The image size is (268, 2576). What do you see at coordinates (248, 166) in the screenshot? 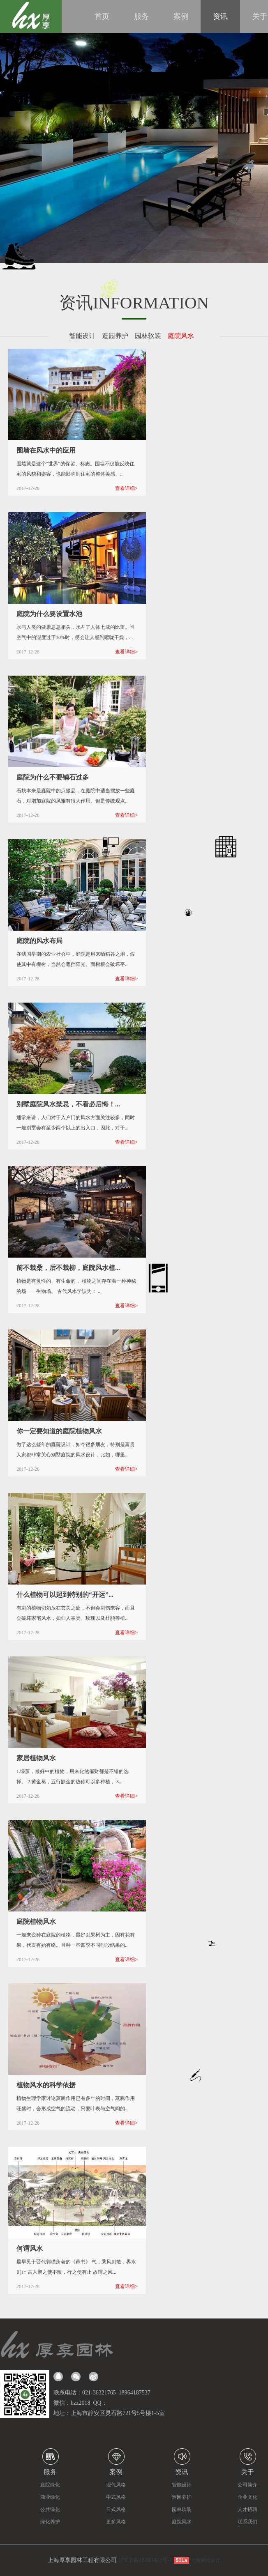
I see `select parasaurolophus dinosaur character` at bounding box center [248, 166].